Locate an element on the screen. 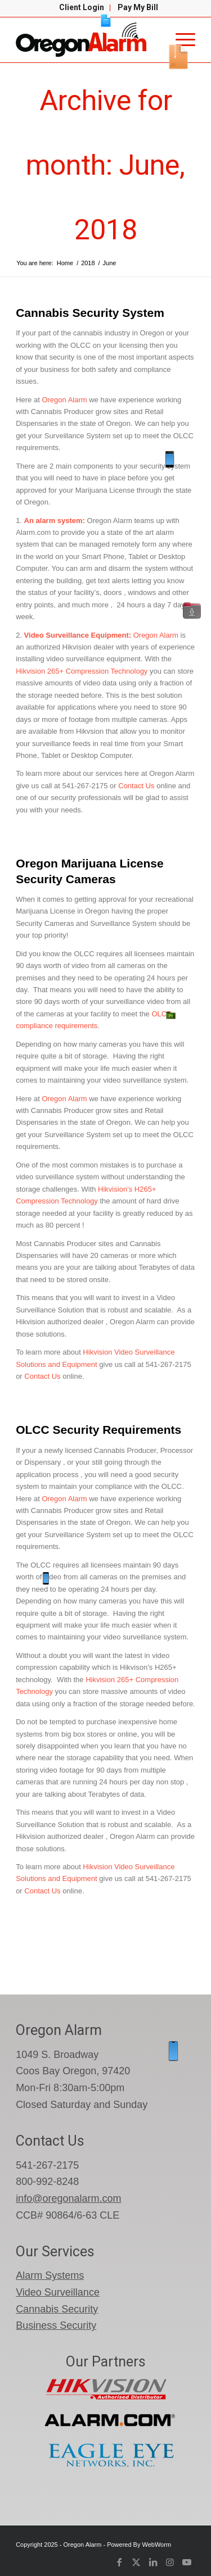  open a DjVu format image file is located at coordinates (106, 21).